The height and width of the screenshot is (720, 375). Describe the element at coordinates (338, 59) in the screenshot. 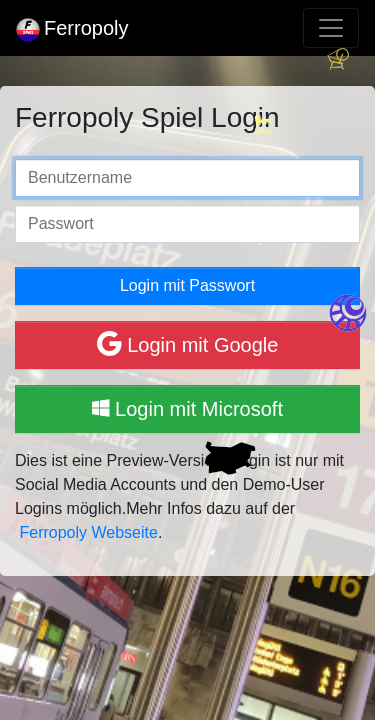

I see `spinning wheel crafting or fiber arts activity` at that location.